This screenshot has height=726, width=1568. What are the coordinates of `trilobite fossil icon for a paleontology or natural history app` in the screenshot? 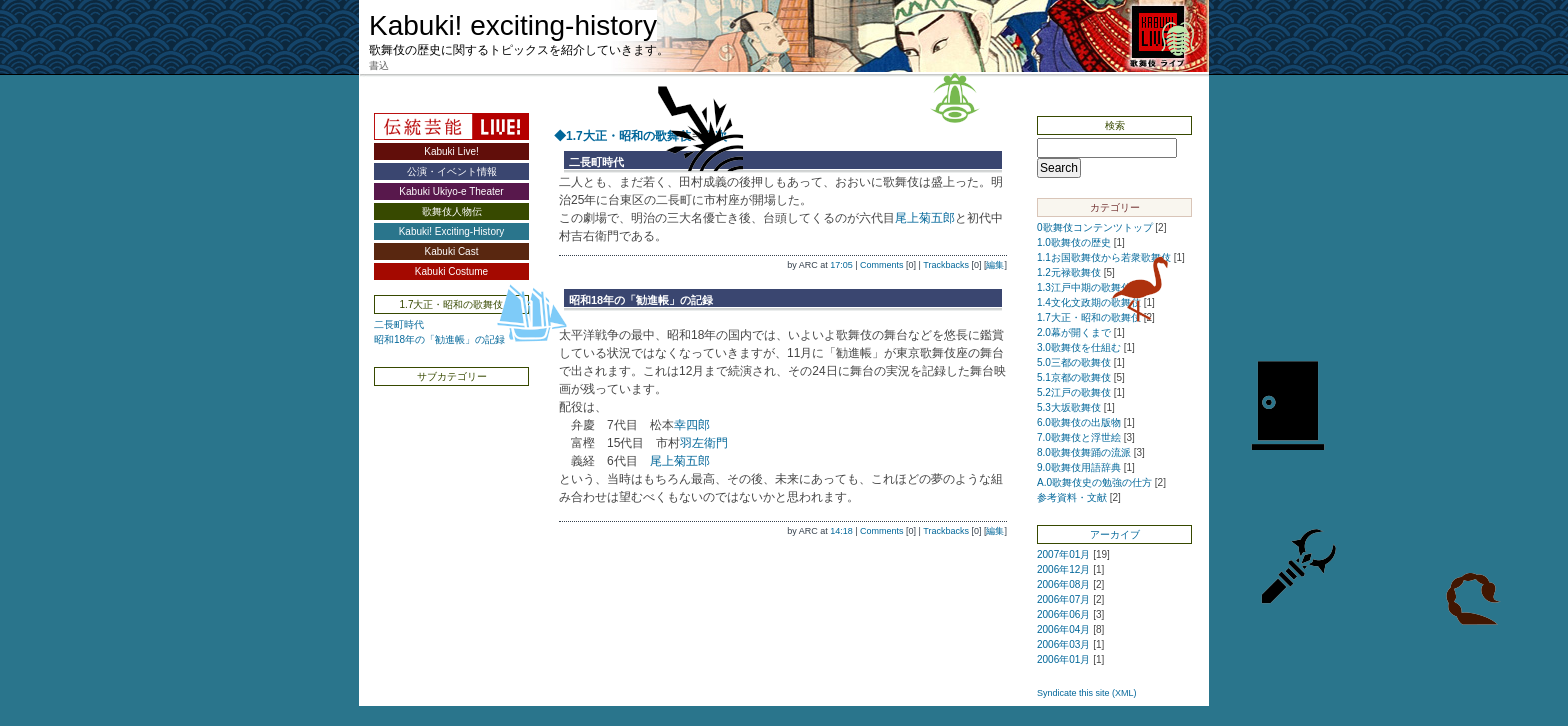 It's located at (1178, 39).